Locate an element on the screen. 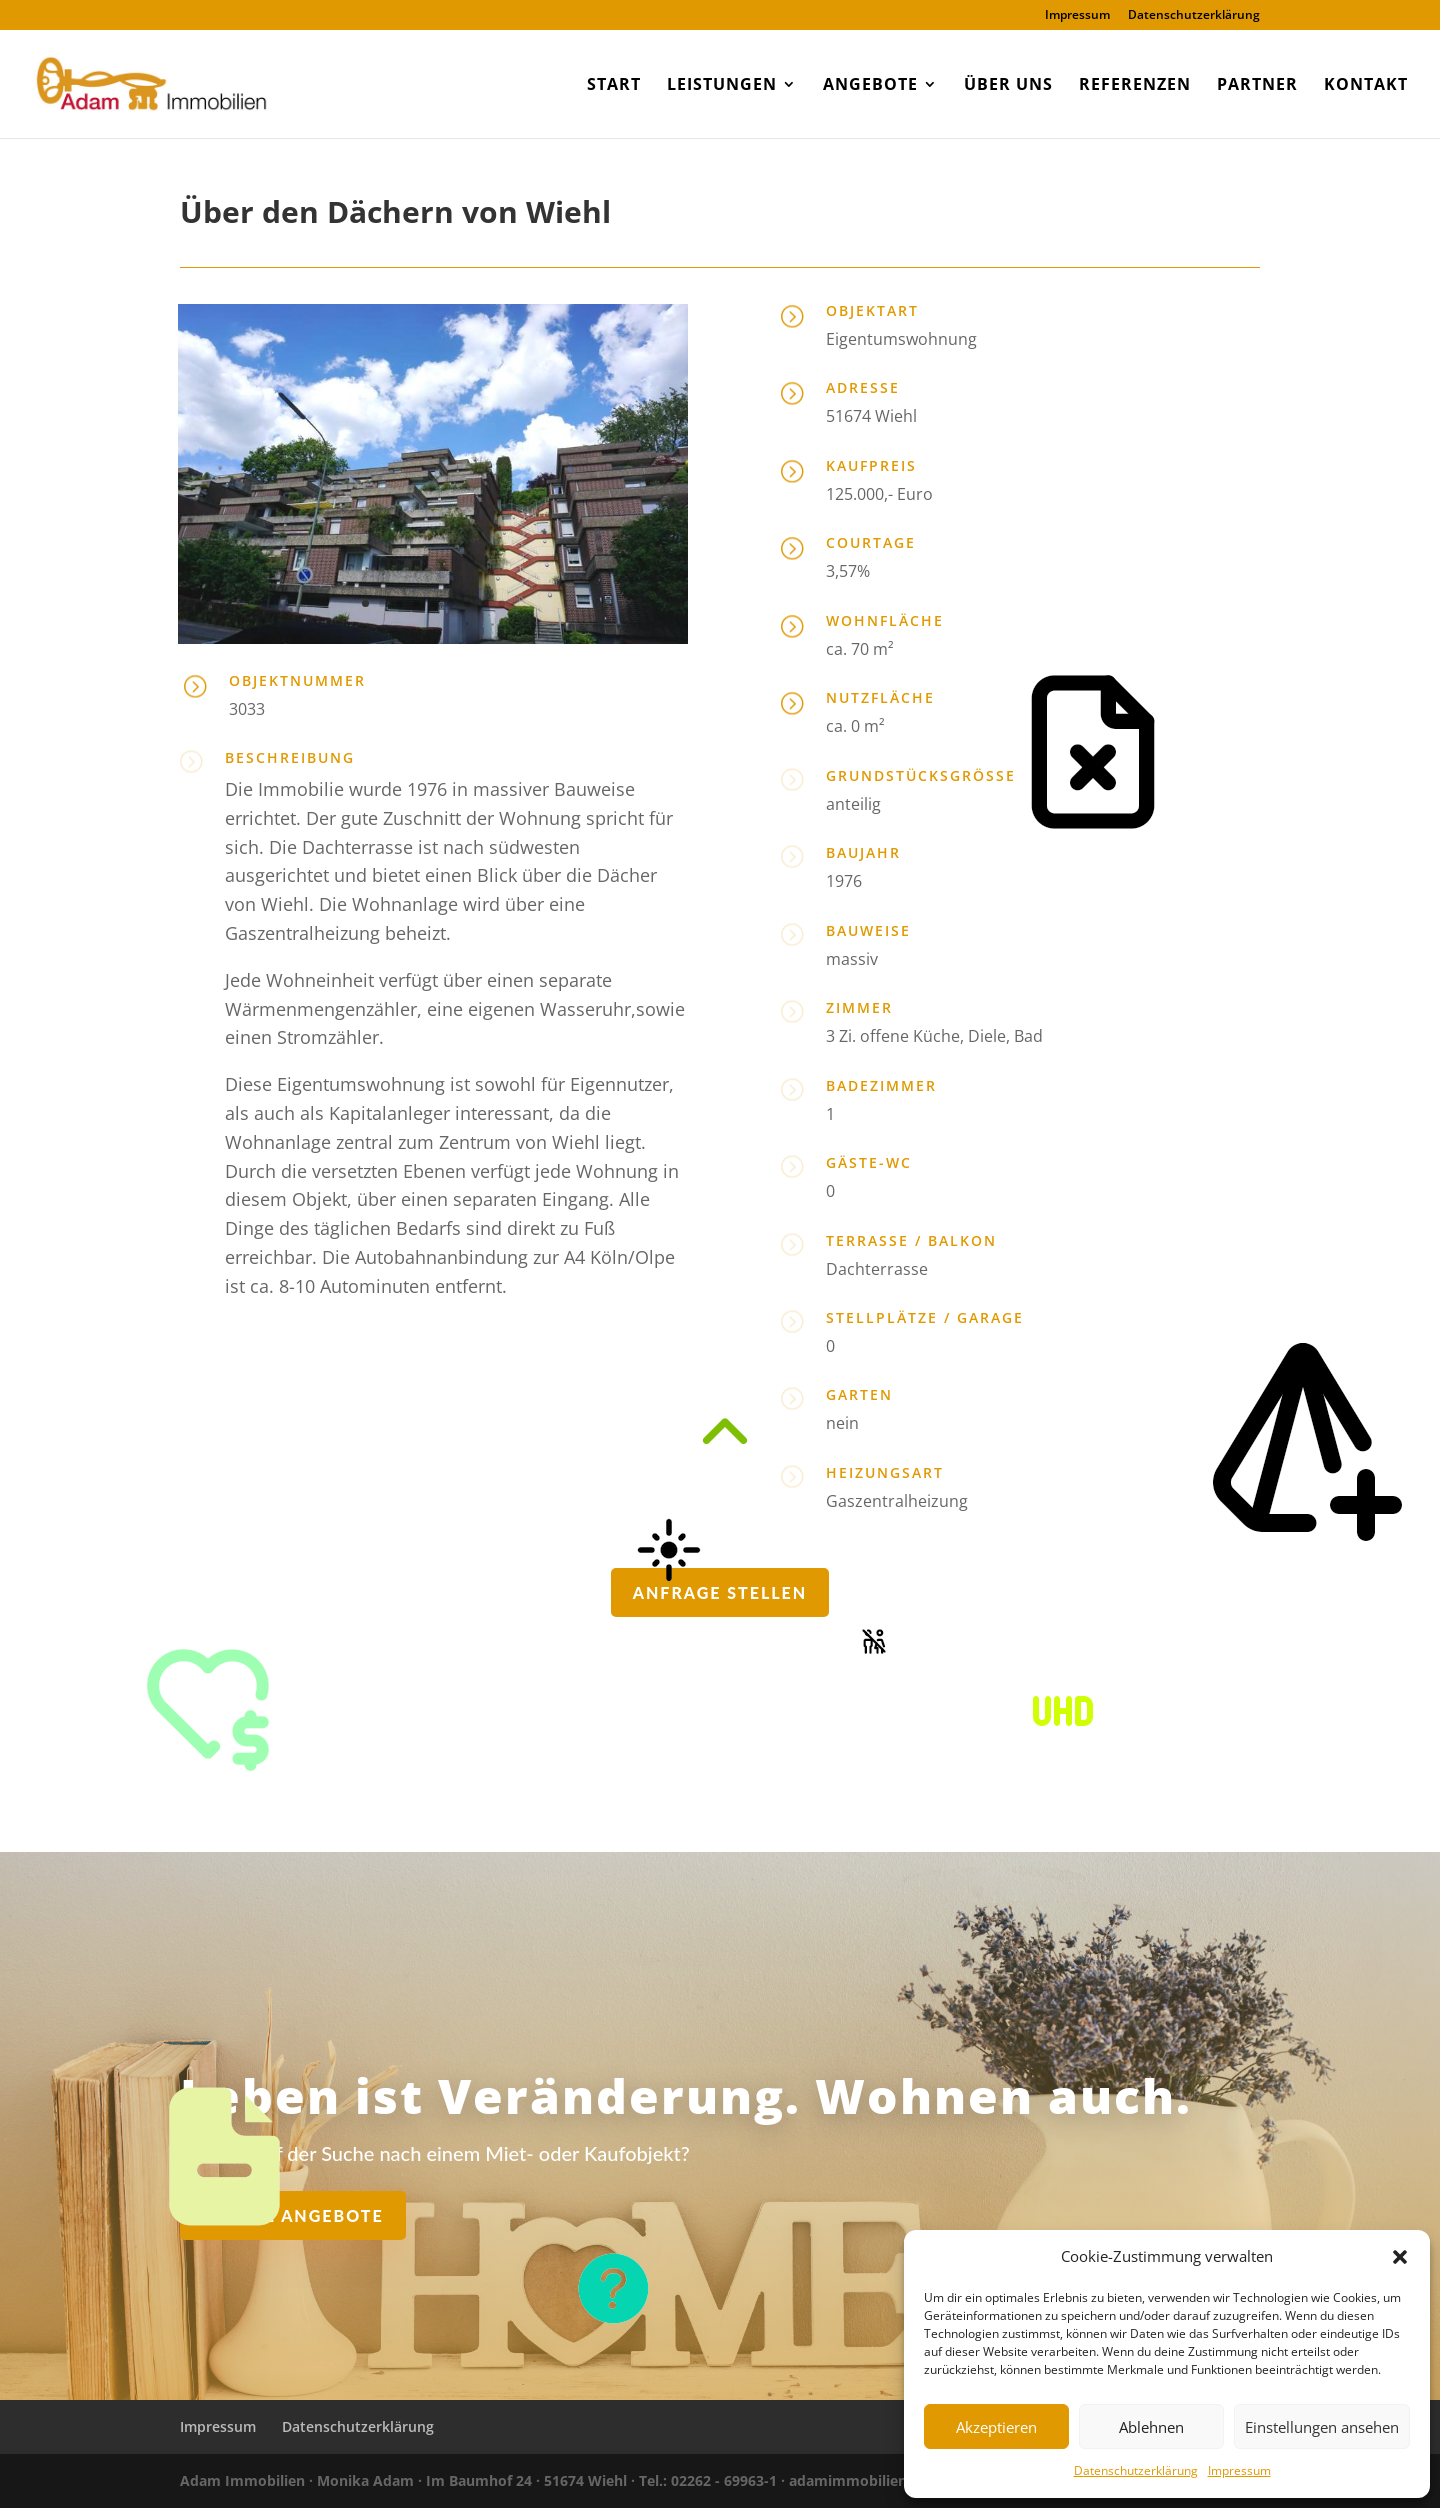 The width and height of the screenshot is (1440, 2508). delete or remove a file is located at coordinates (1093, 752).